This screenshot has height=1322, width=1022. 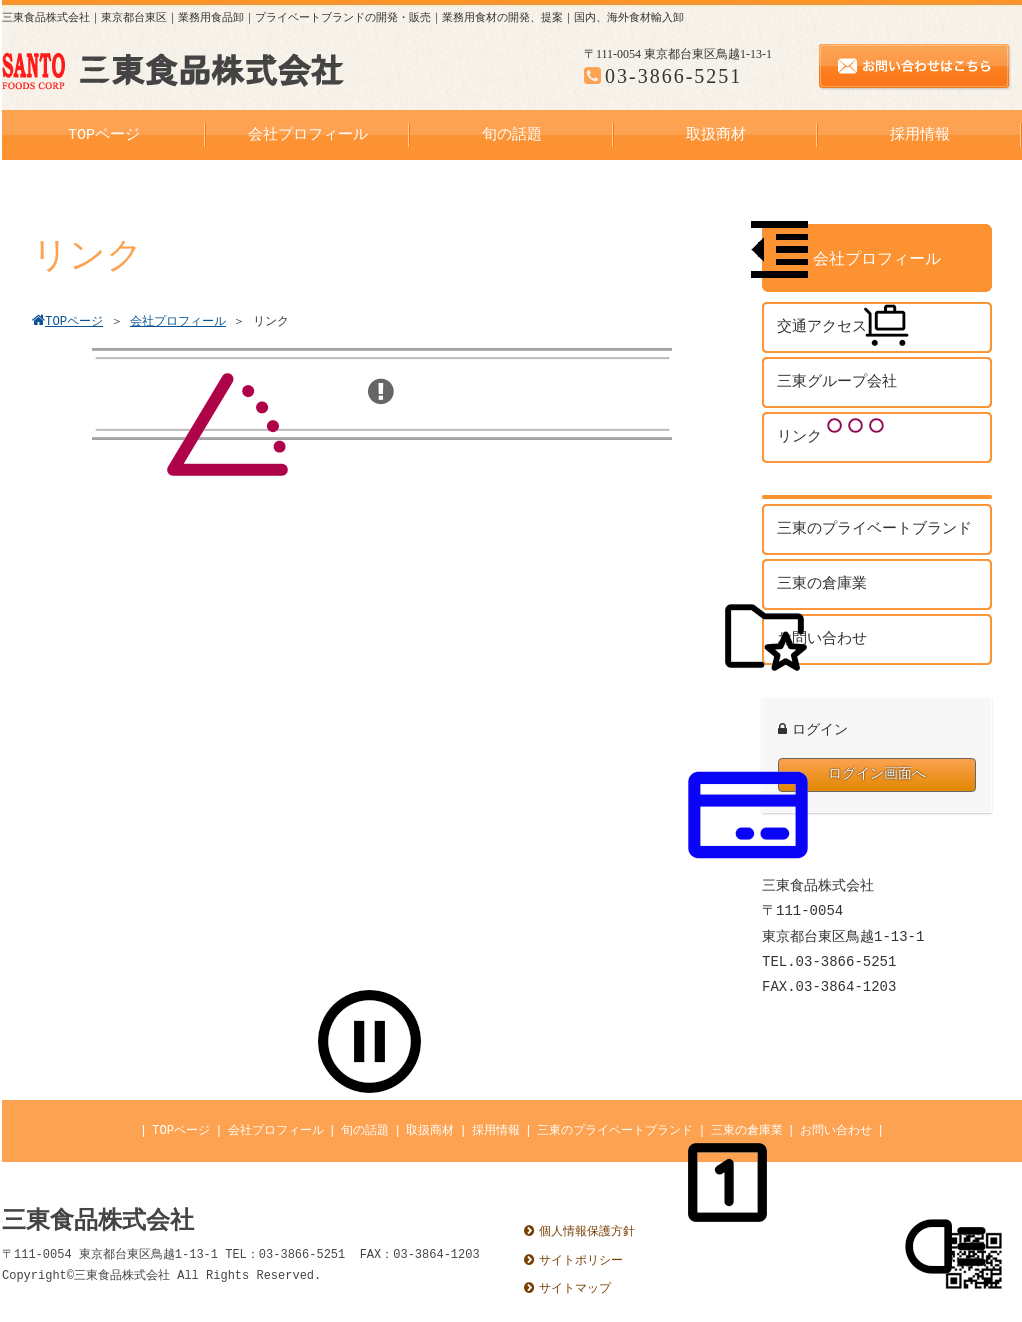 What do you see at coordinates (227, 427) in the screenshot?
I see `measure or adjust an angle` at bounding box center [227, 427].